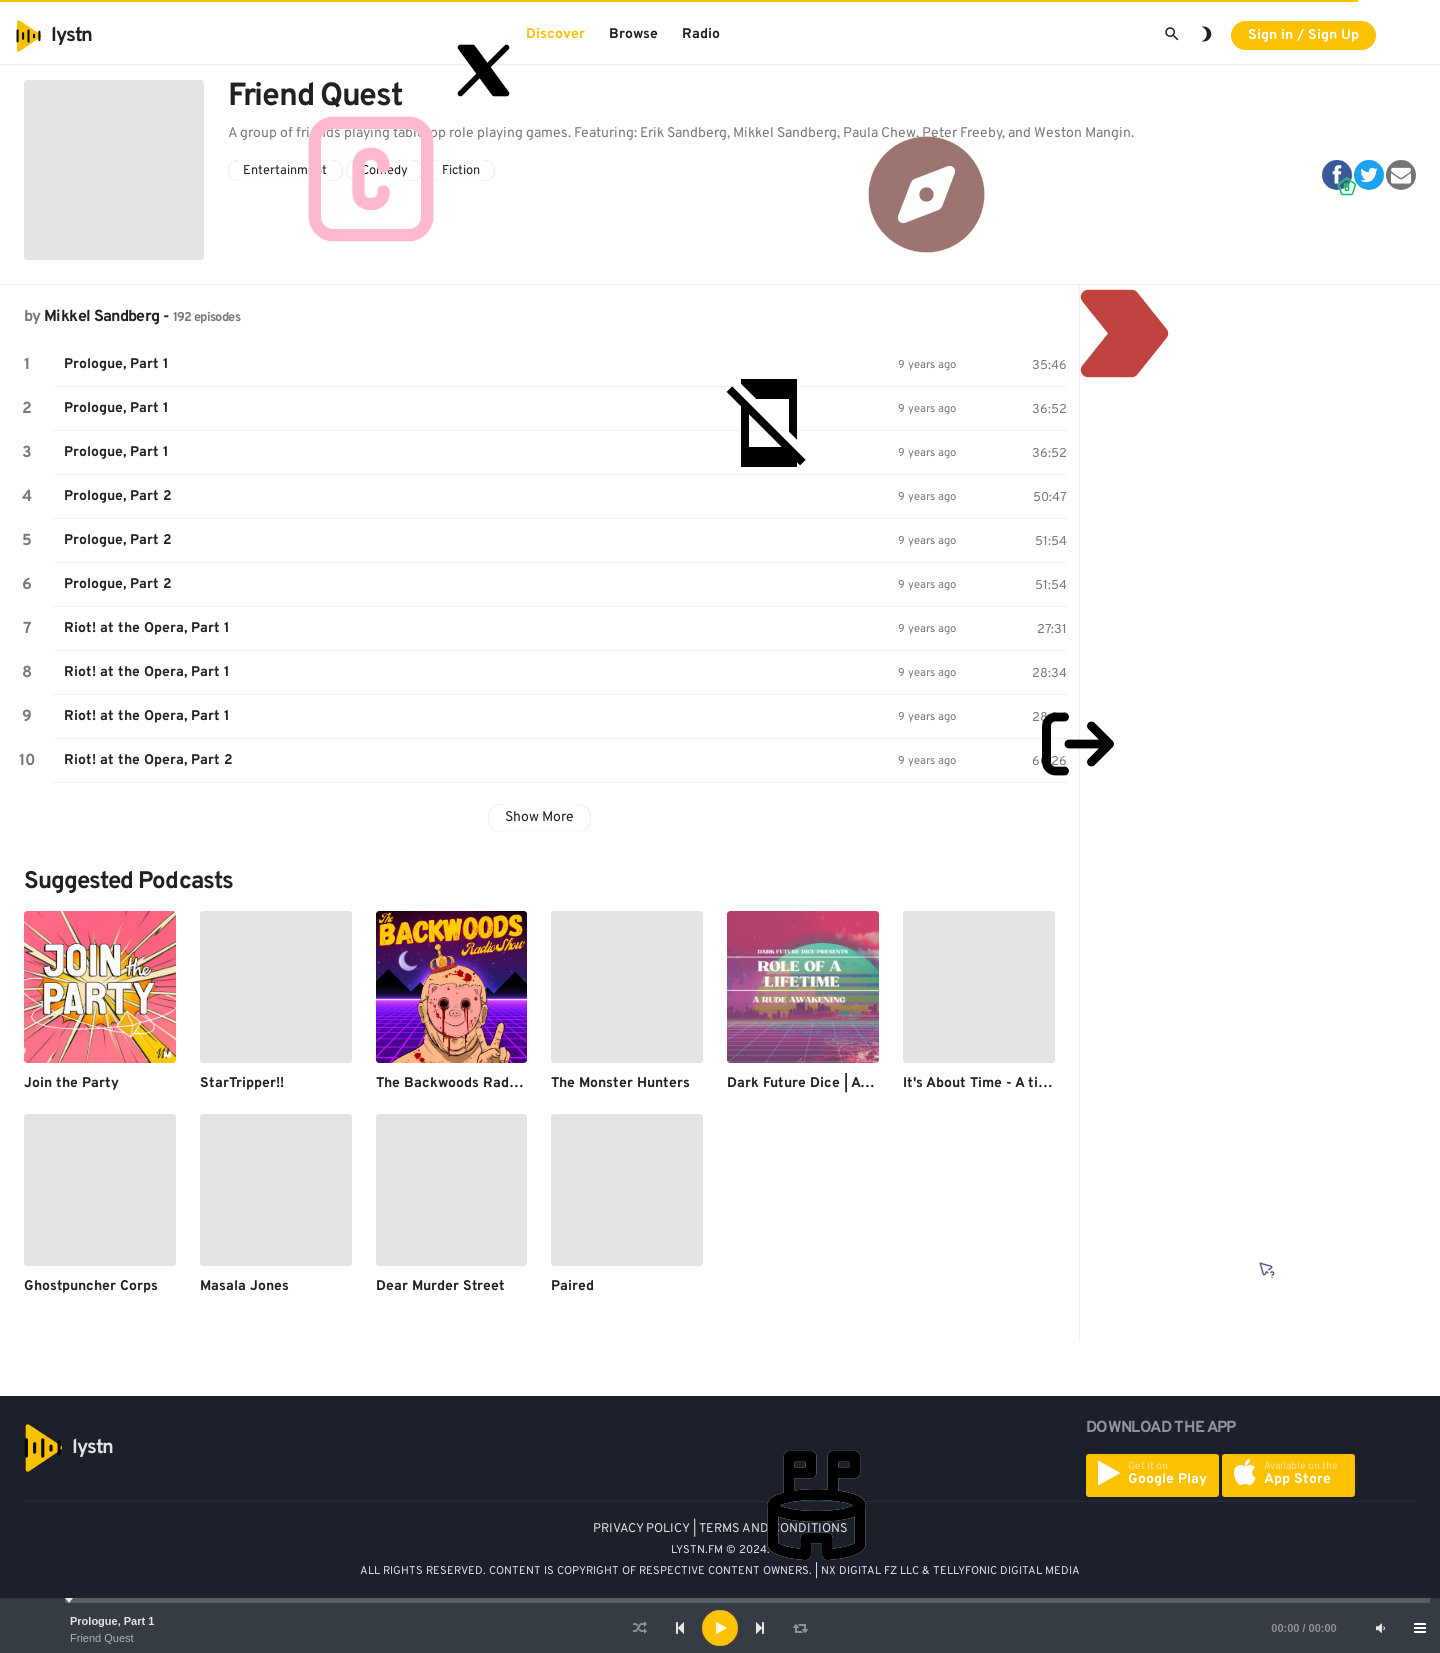 Image resolution: width=1440 pixels, height=1653 pixels. I want to click on navigate to the next item or step, so click(1124, 333).